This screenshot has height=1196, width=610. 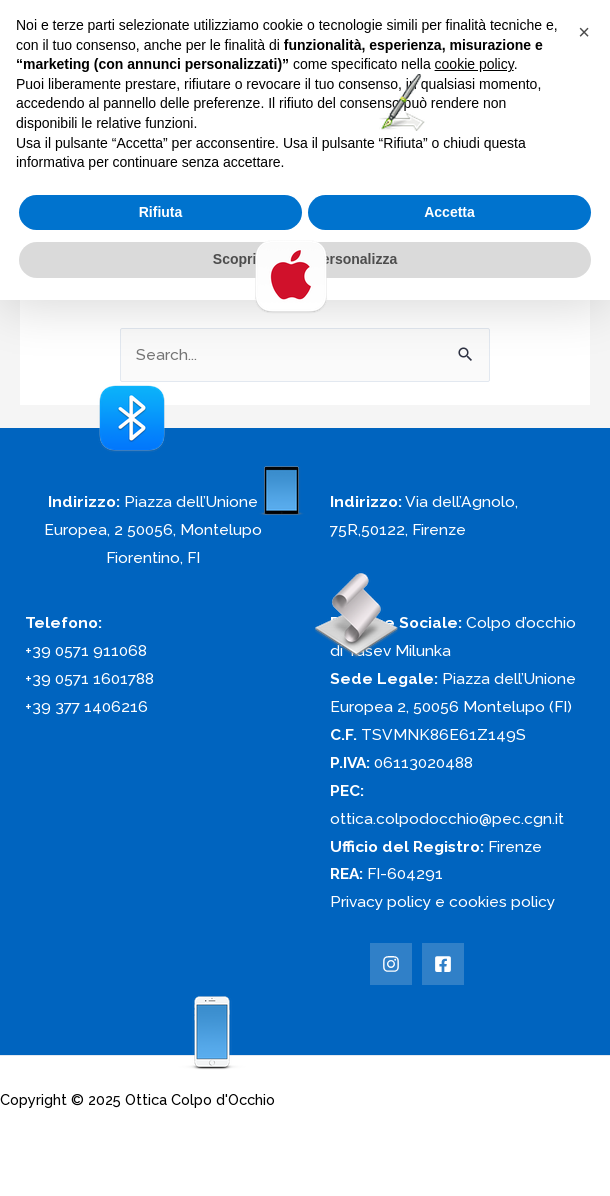 I want to click on access AppleCare support for your Mac, so click(x=291, y=276).